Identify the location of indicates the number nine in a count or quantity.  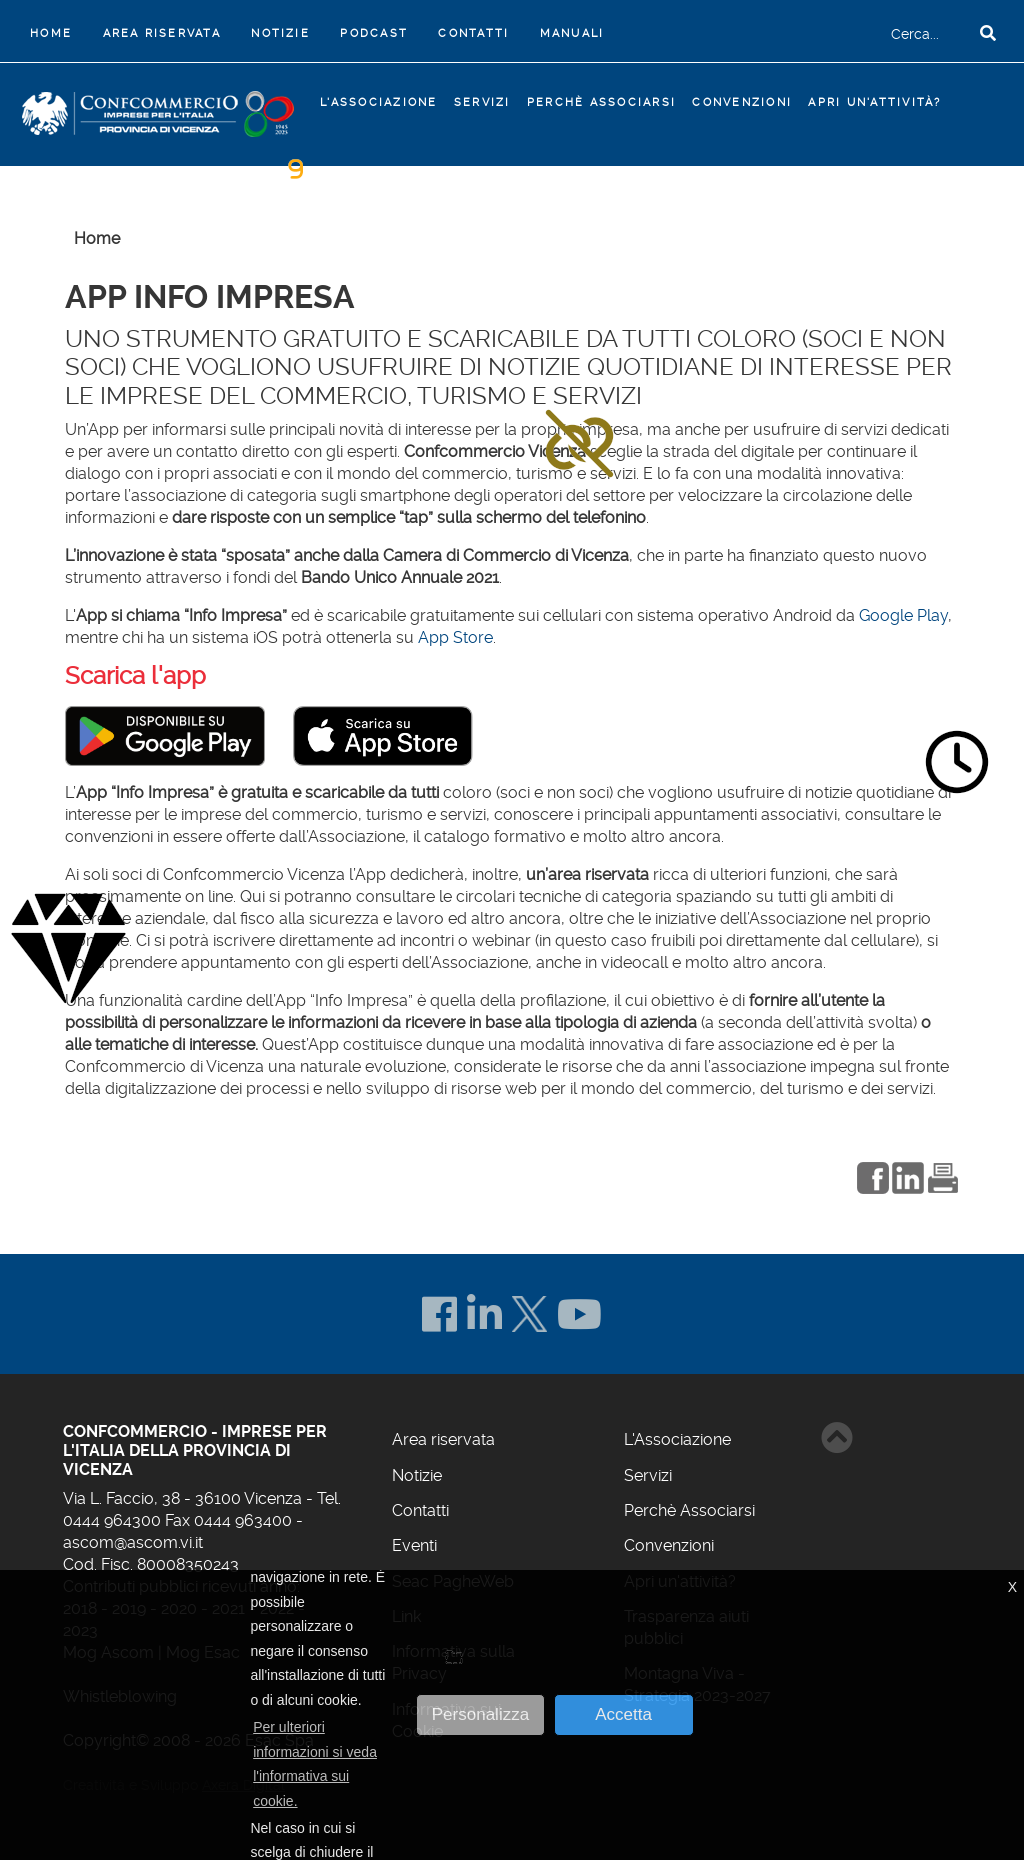
(296, 169).